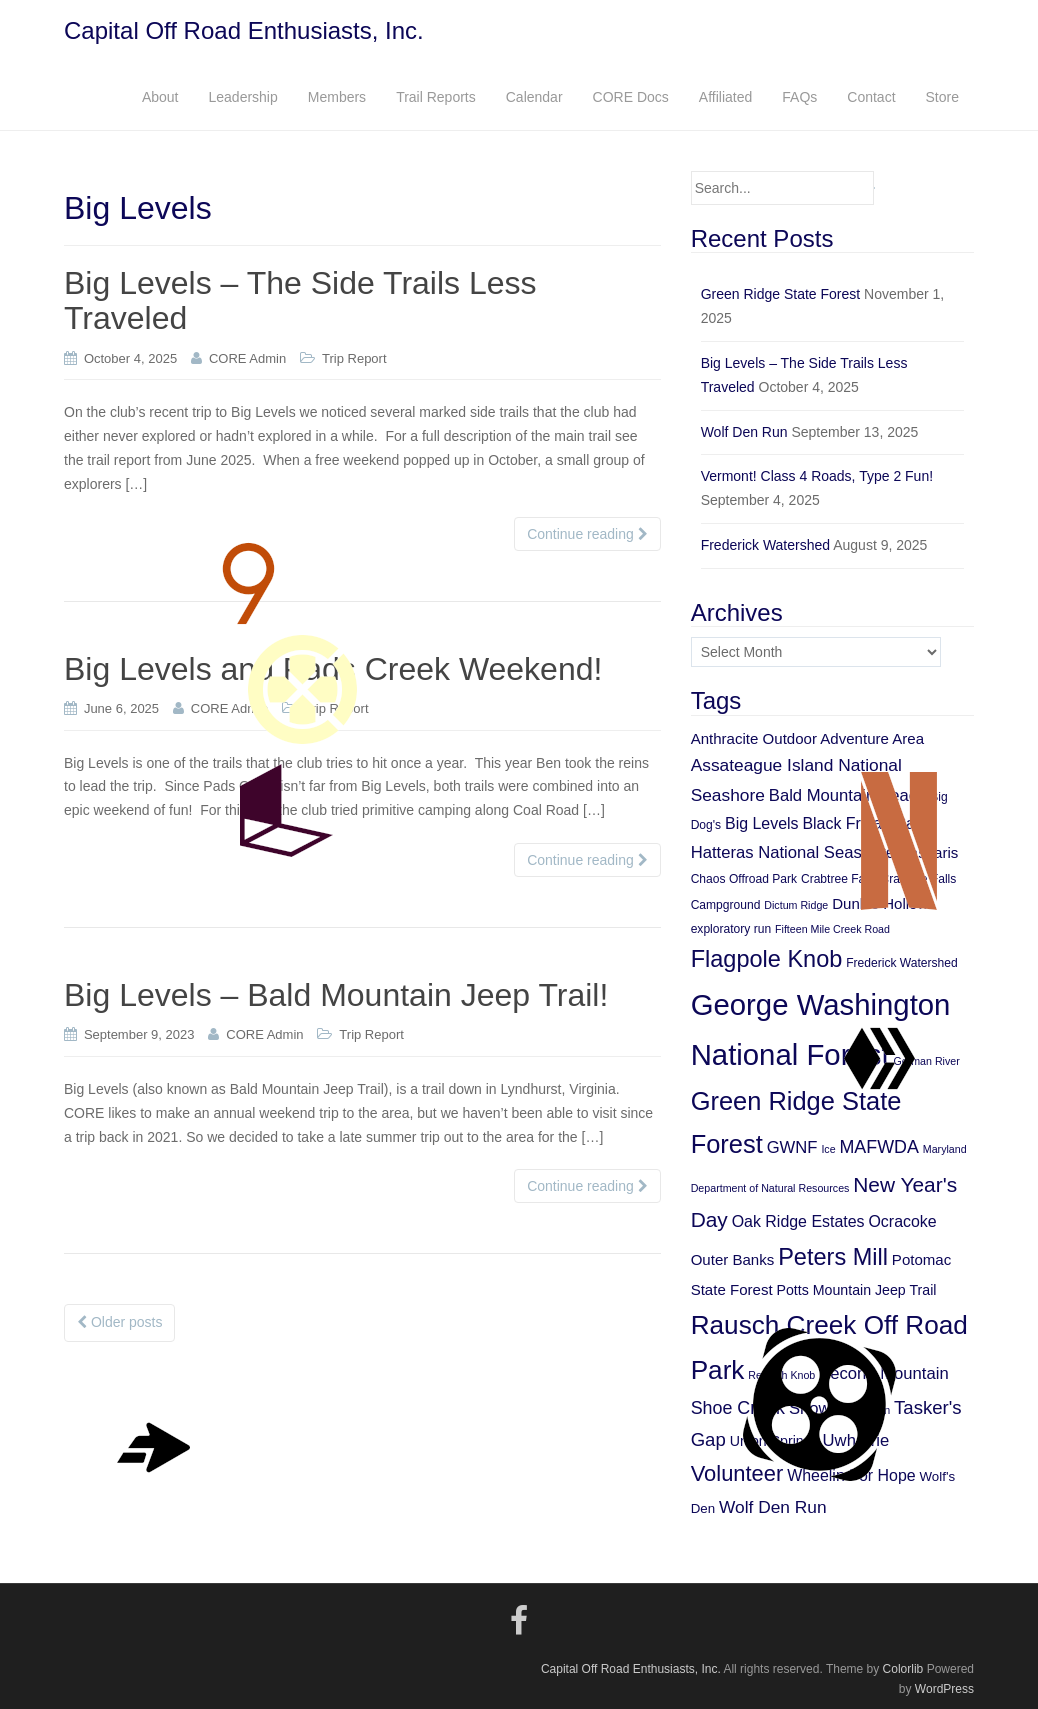 This screenshot has height=1709, width=1038. Describe the element at coordinates (819, 1404) in the screenshot. I see `open aparat video sharing app` at that location.